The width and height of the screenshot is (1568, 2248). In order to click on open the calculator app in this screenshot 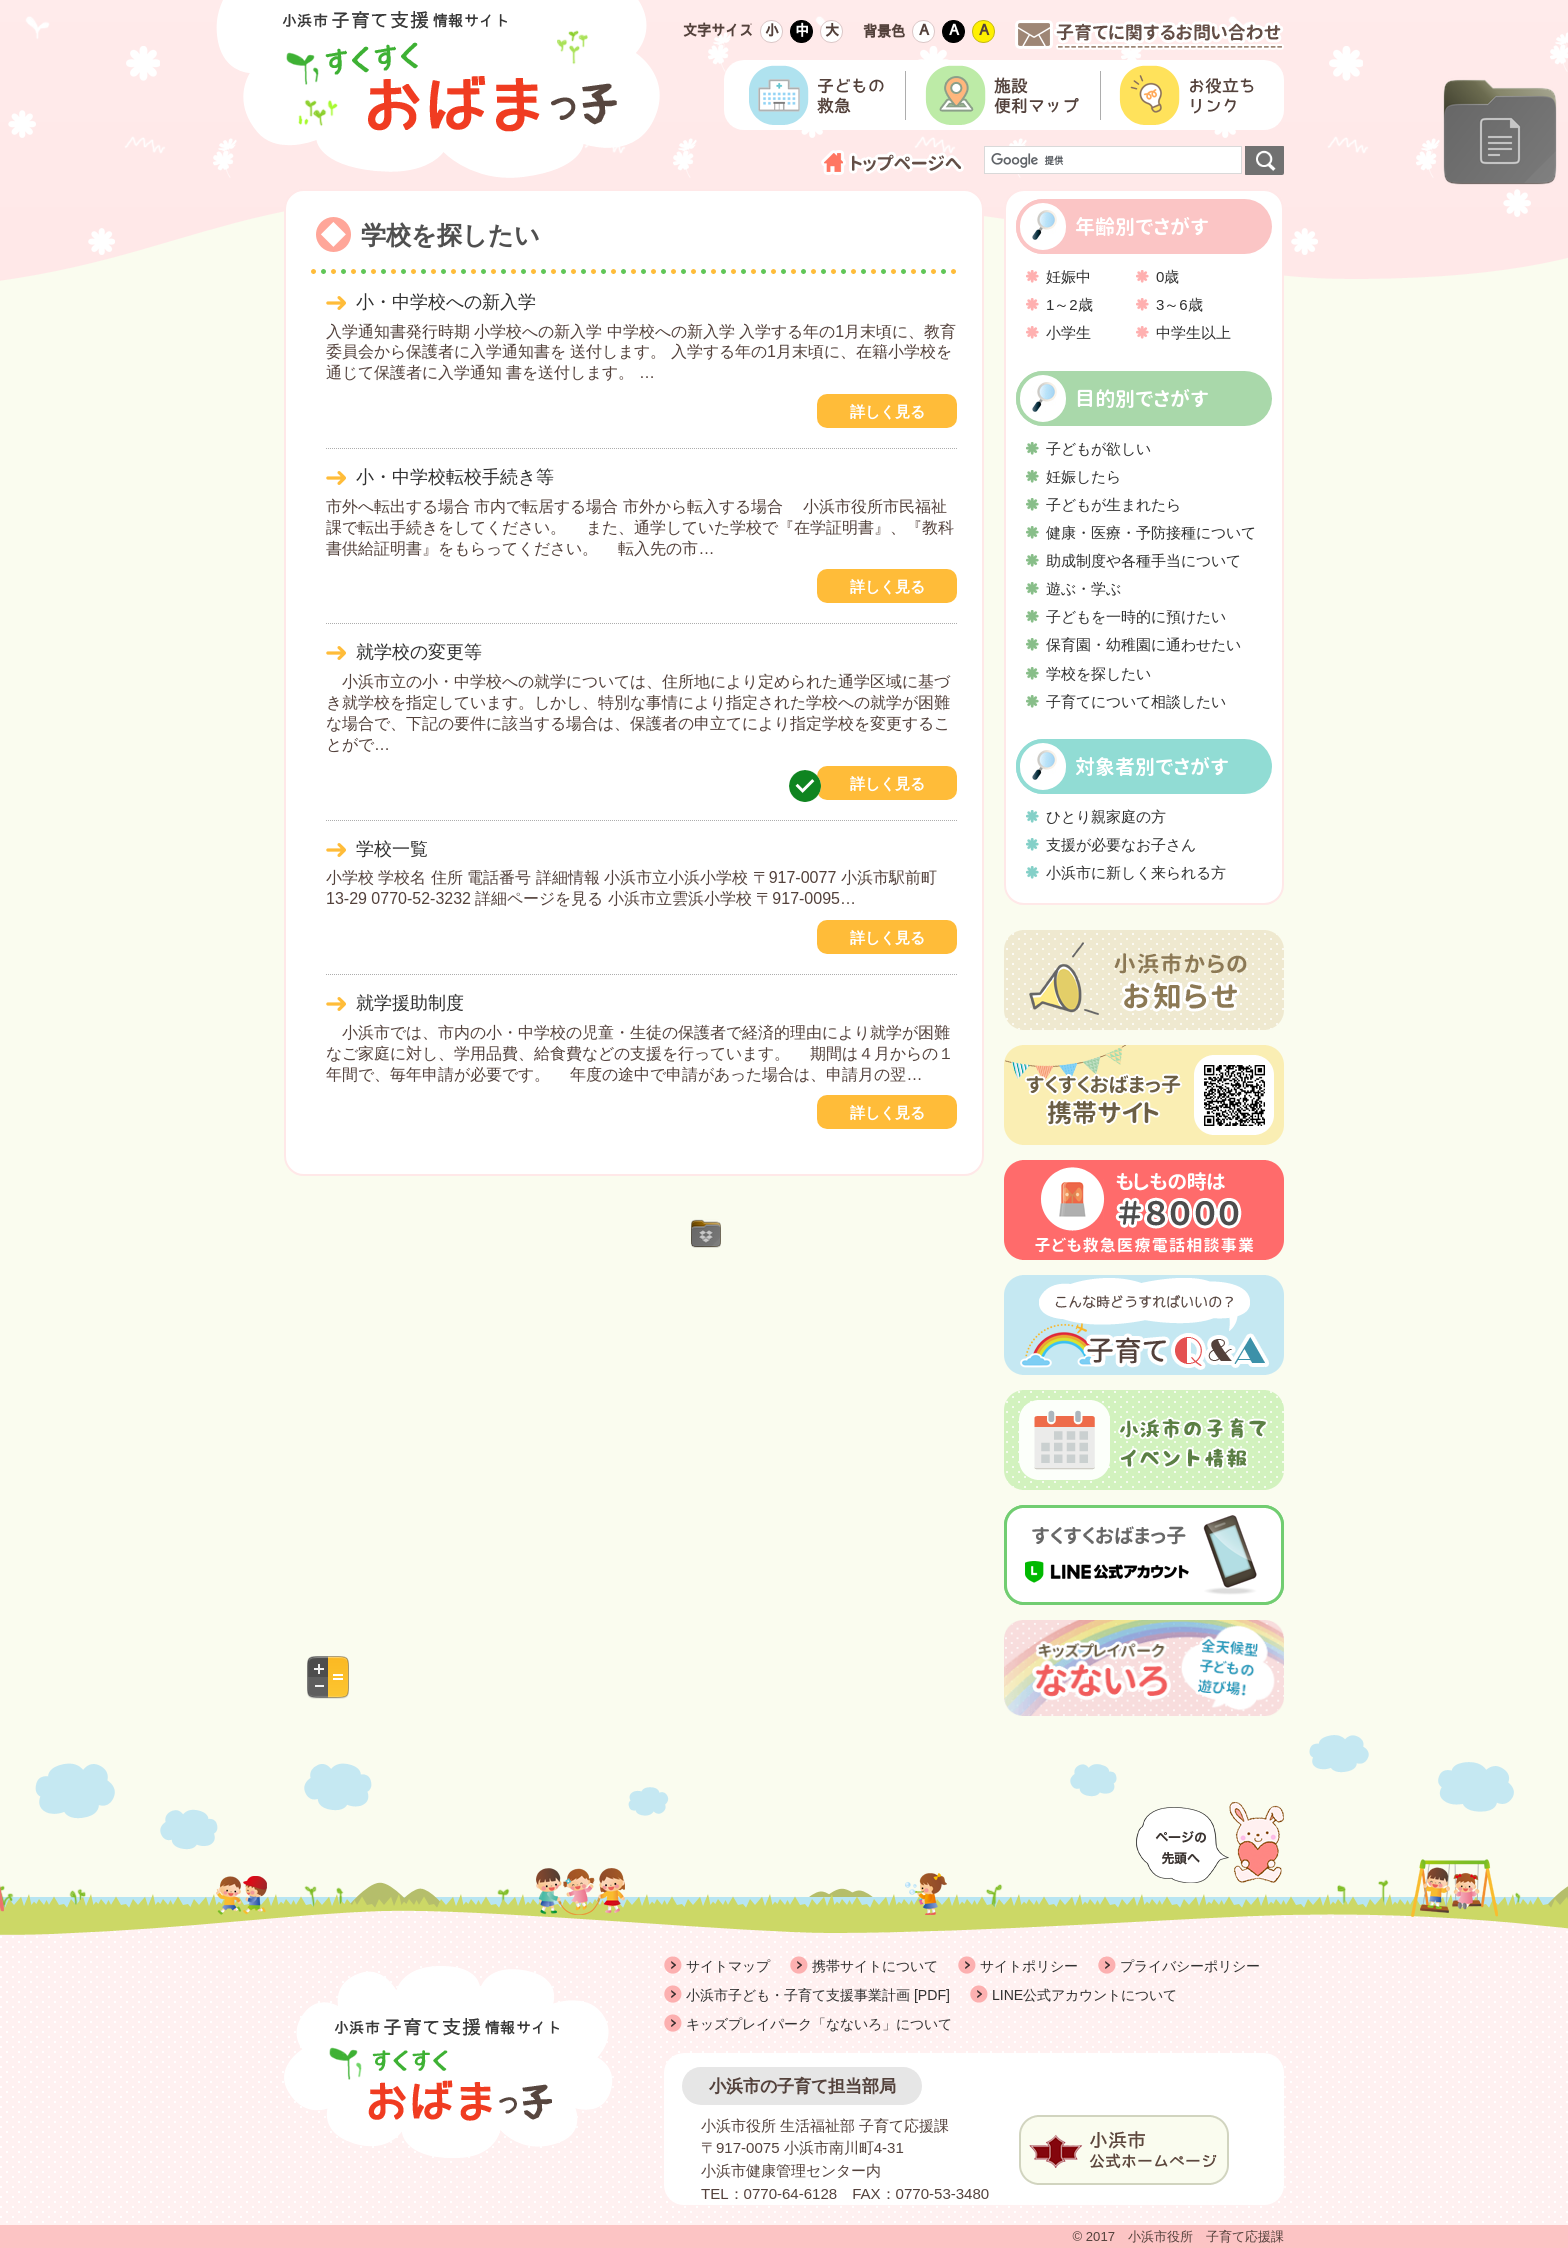, I will do `click(328, 1677)`.